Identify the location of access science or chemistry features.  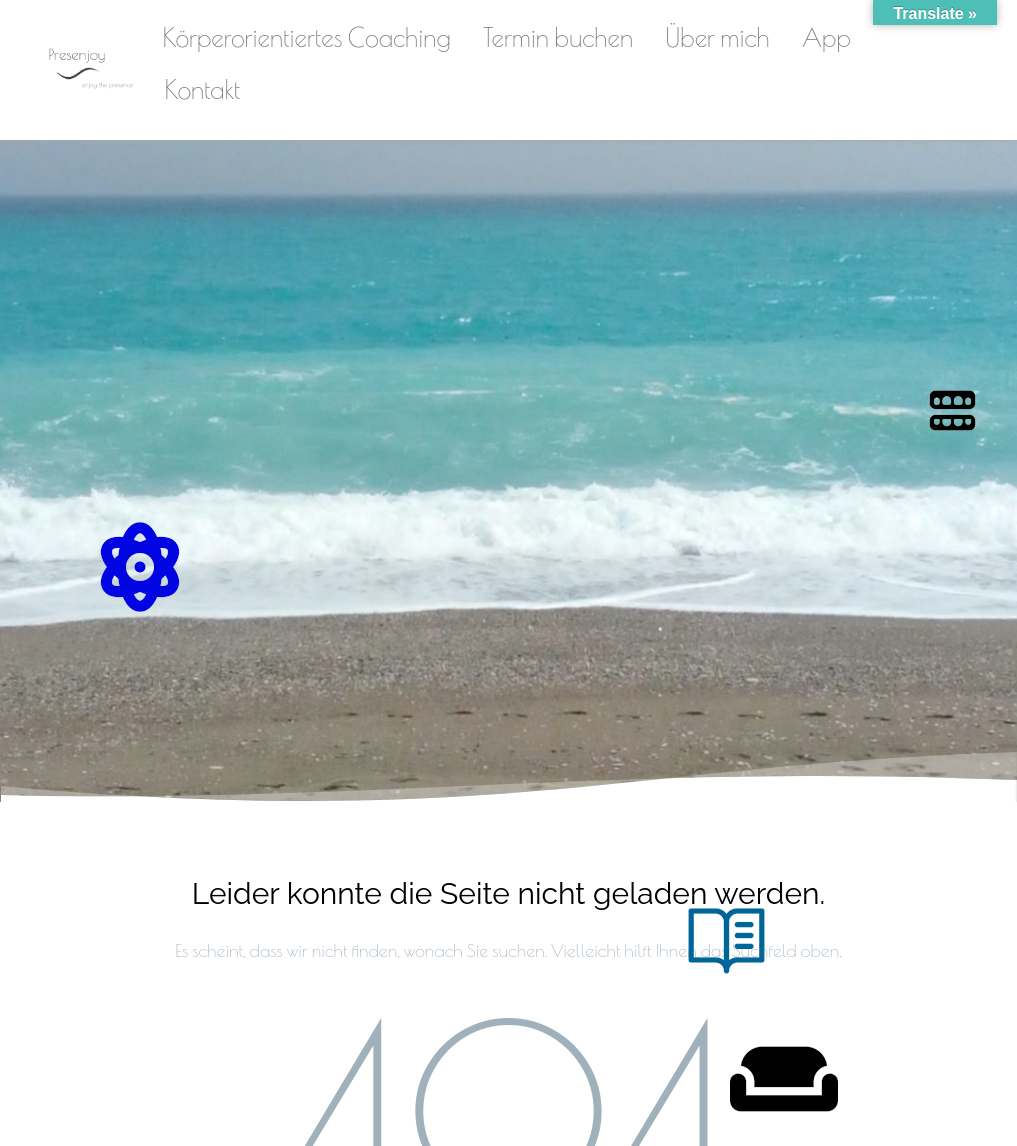
(140, 567).